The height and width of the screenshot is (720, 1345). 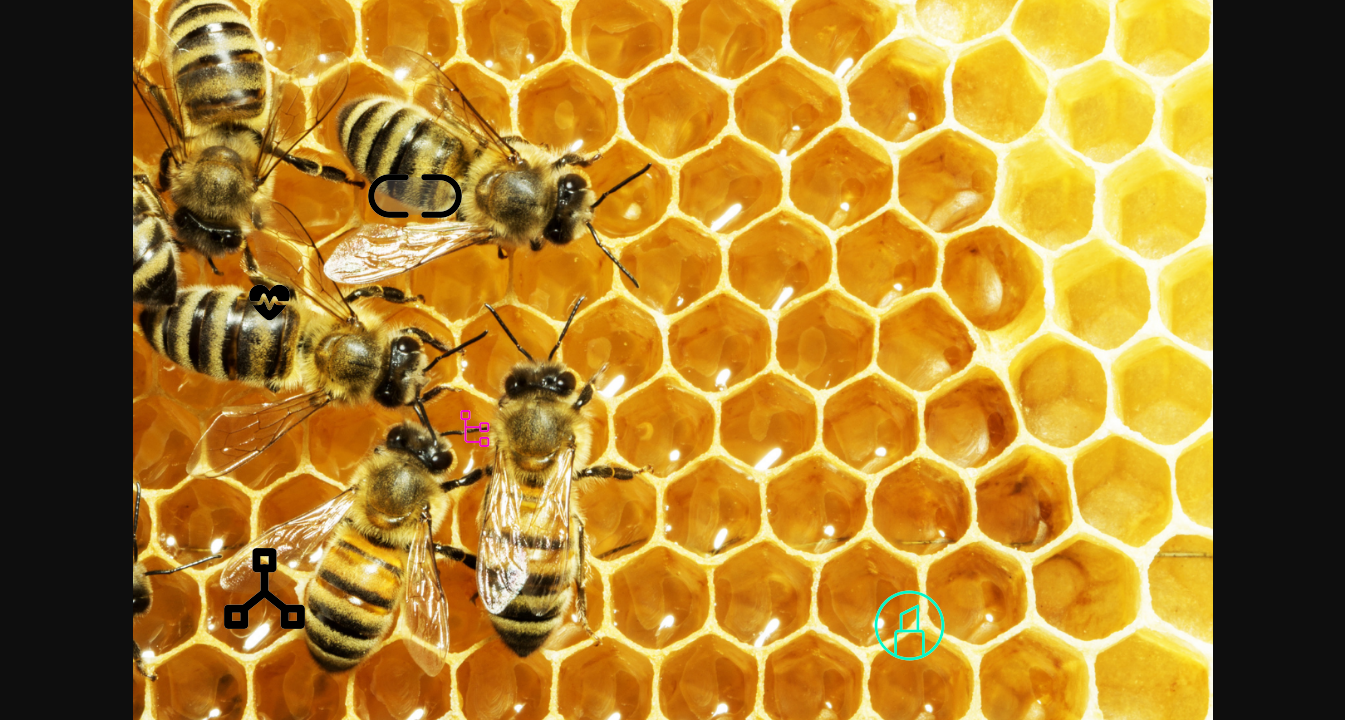 I want to click on view hierarchical tree structure, so click(x=473, y=428).